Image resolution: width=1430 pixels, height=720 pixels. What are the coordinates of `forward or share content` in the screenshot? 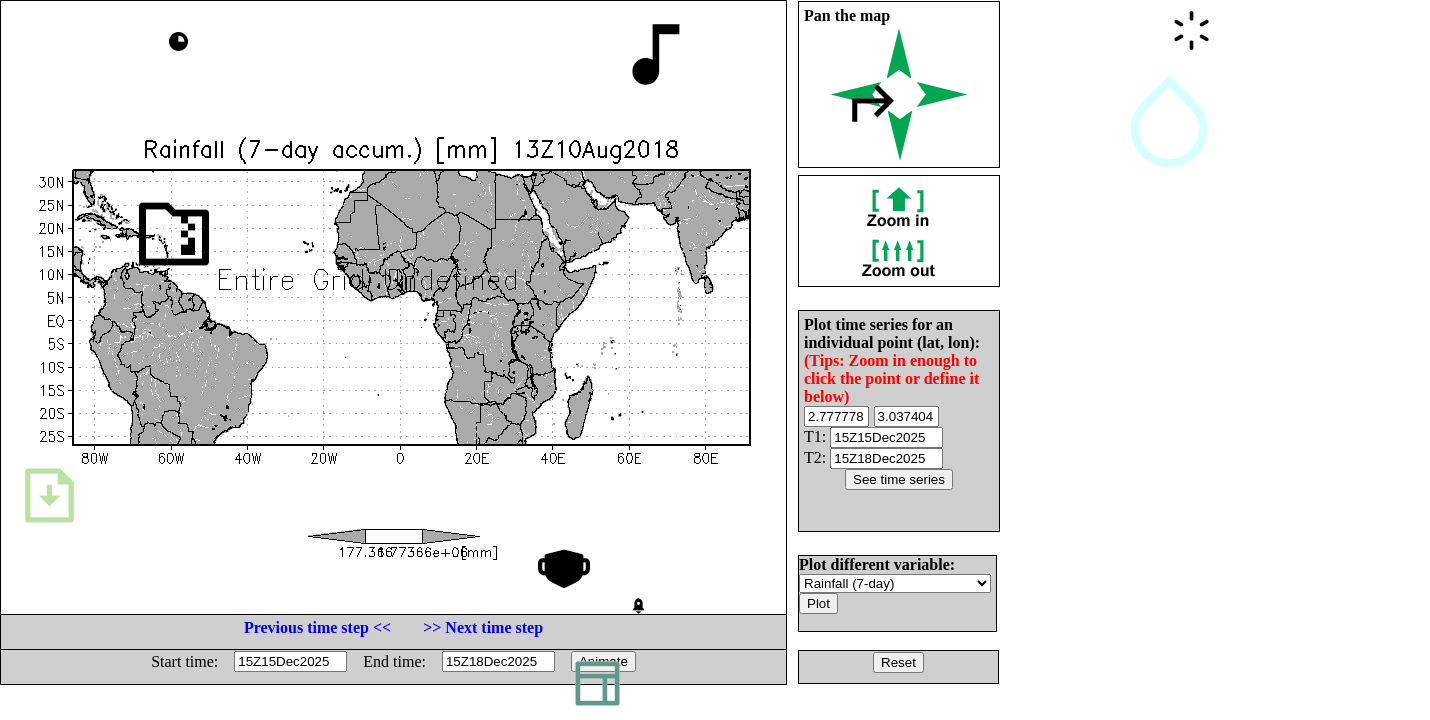 It's located at (870, 103).